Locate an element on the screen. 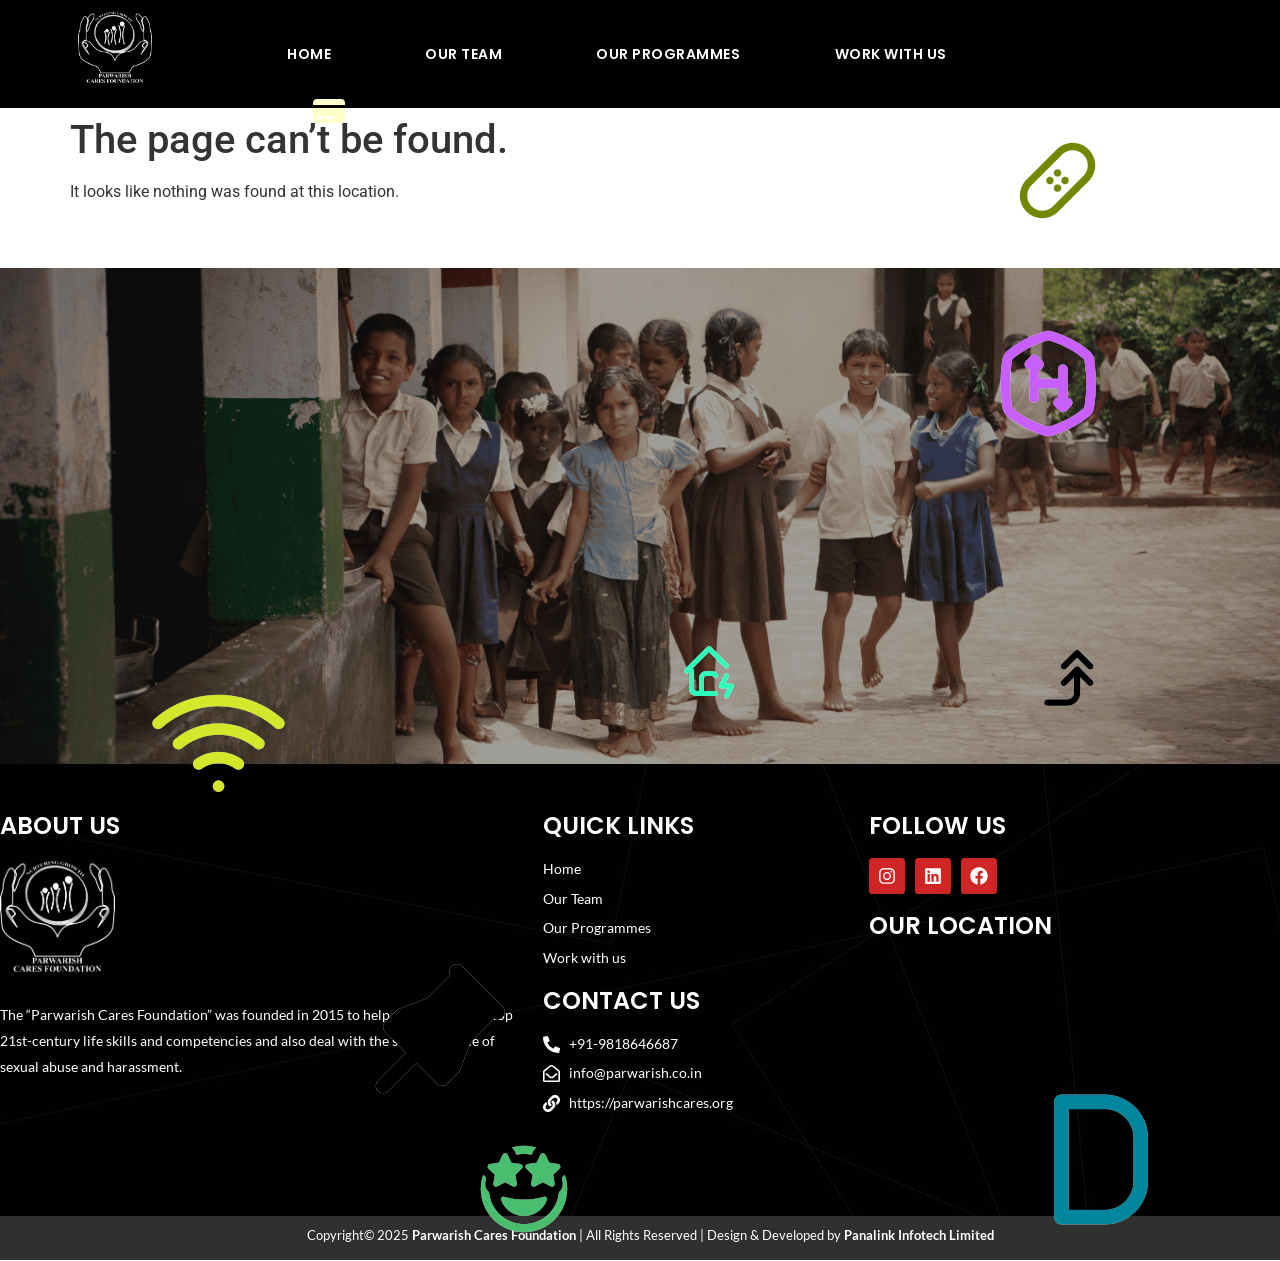 This screenshot has width=1280, height=1261. home energy or power settings is located at coordinates (709, 671).